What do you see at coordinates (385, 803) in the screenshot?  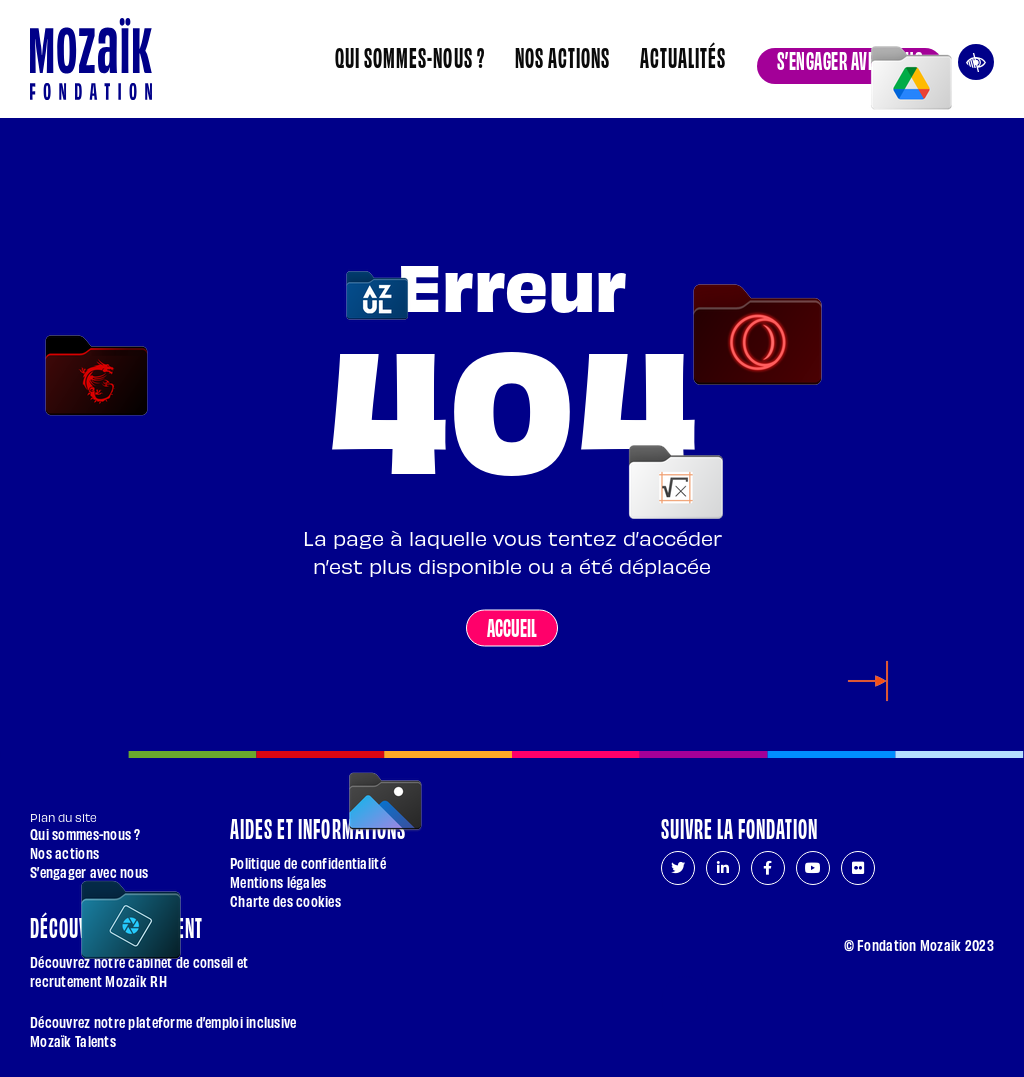 I see `open pictures folder` at bounding box center [385, 803].